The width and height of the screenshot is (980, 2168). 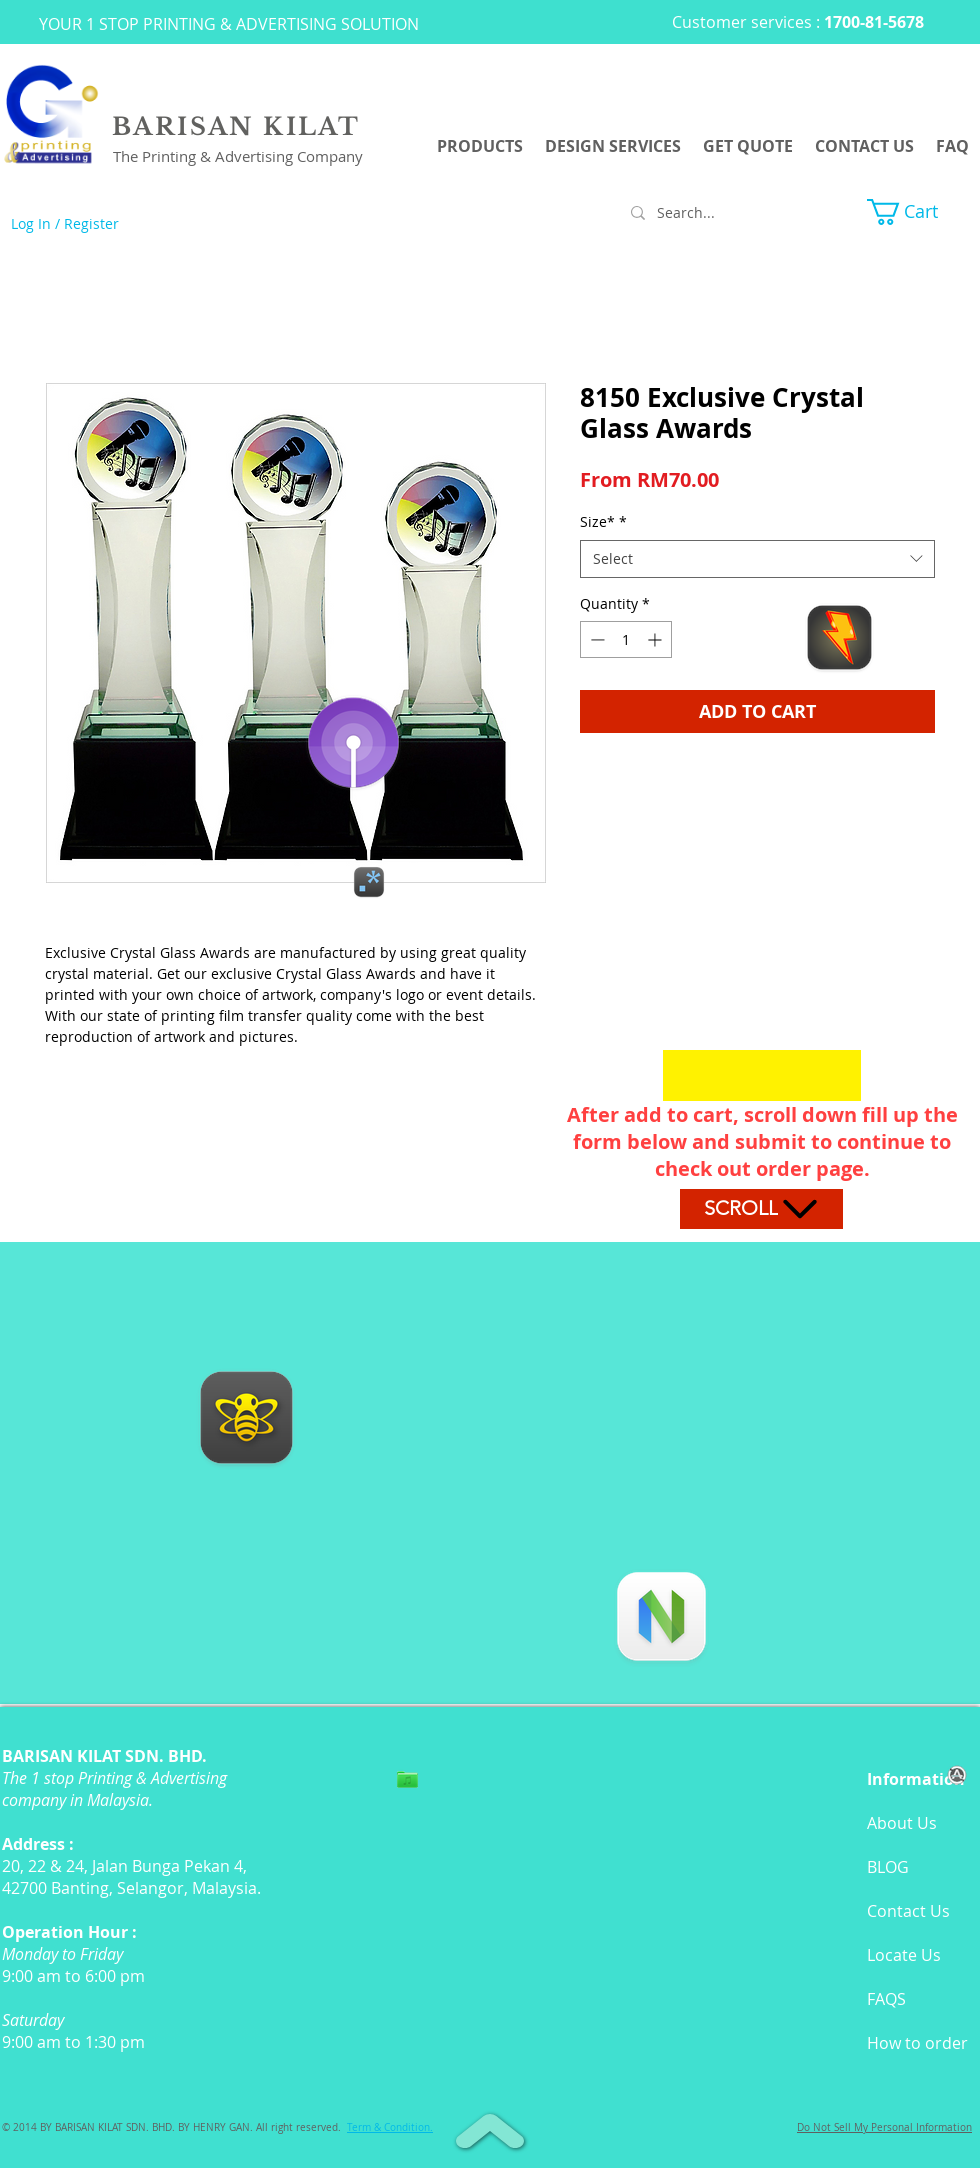 I want to click on open regexr app for testing regular expressions, so click(x=369, y=882).